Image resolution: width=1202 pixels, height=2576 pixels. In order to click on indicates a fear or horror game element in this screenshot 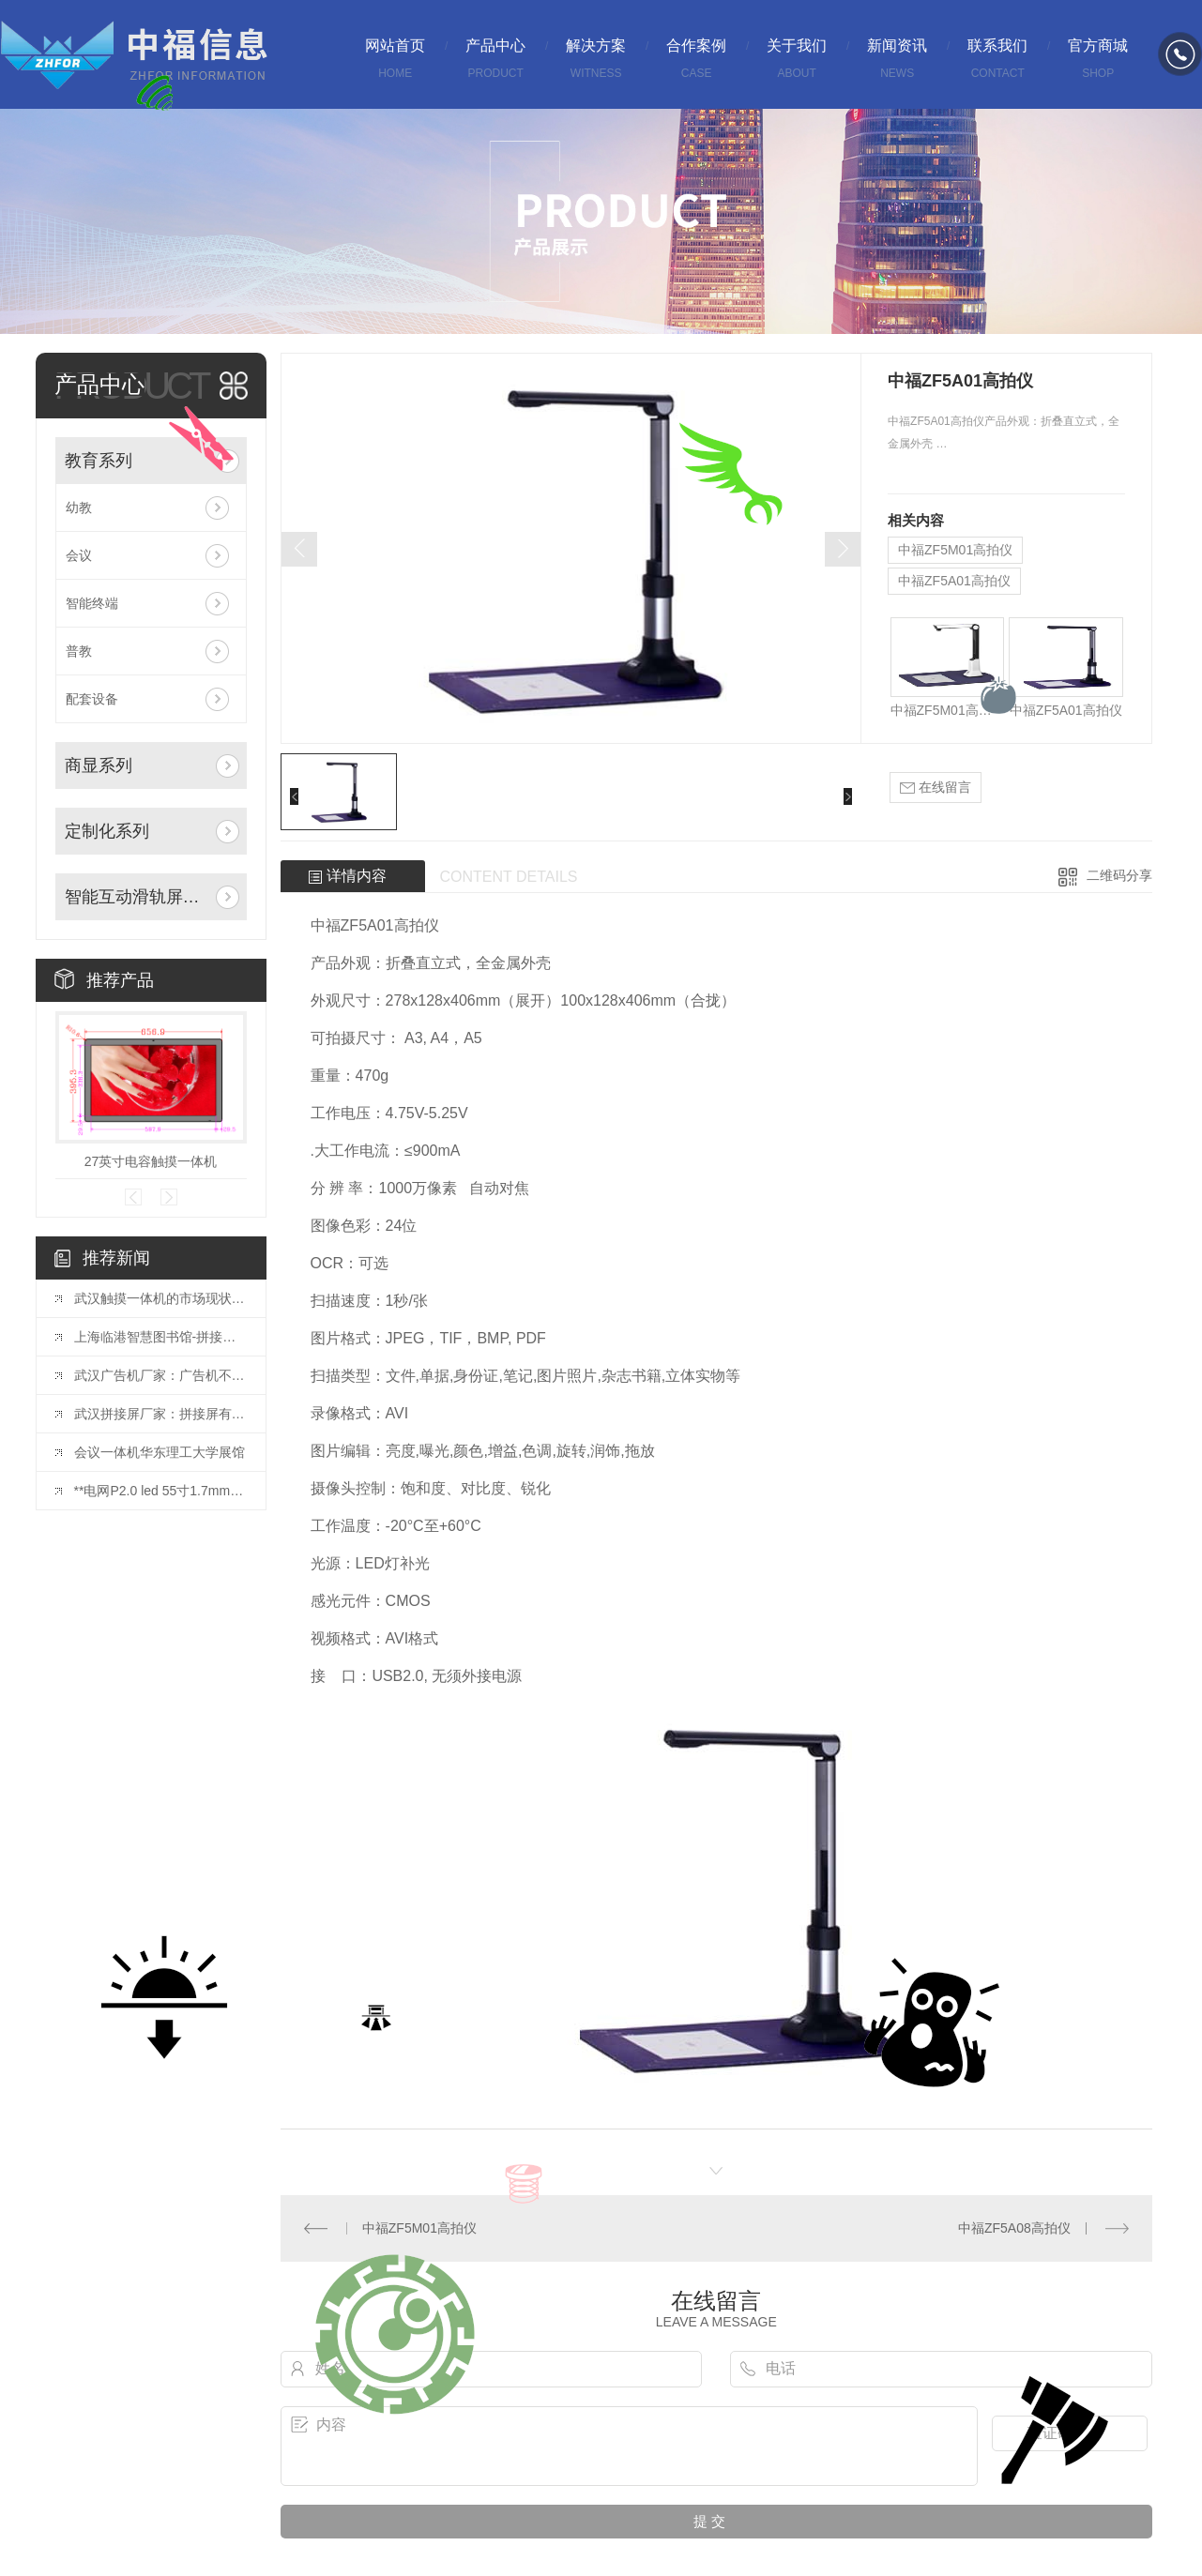, I will do `click(929, 2024)`.